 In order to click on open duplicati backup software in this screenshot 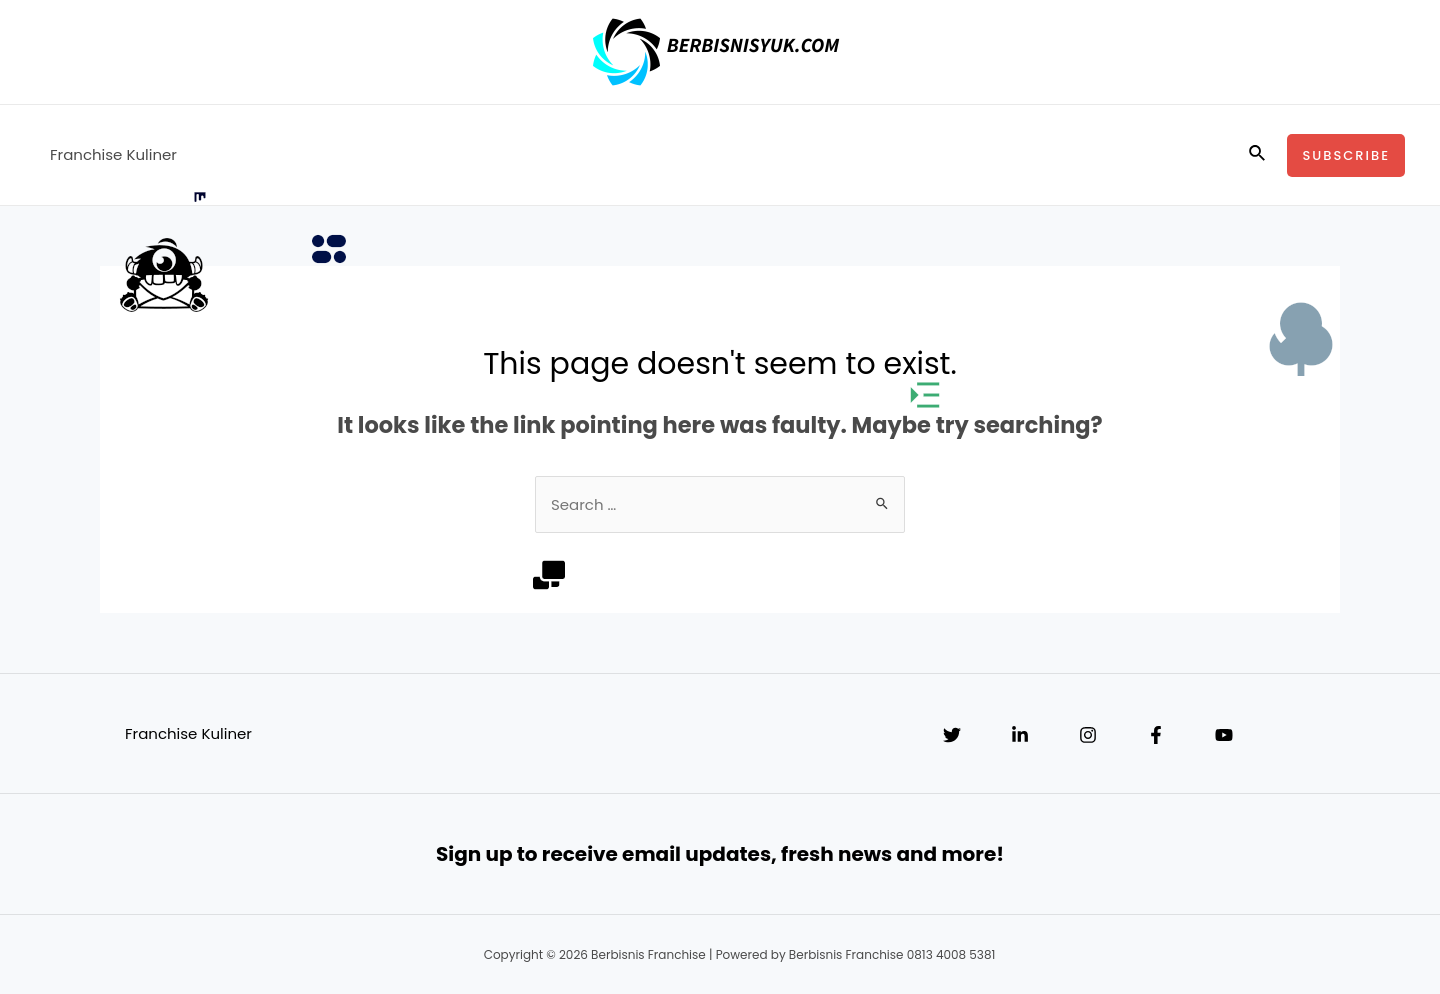, I will do `click(549, 575)`.